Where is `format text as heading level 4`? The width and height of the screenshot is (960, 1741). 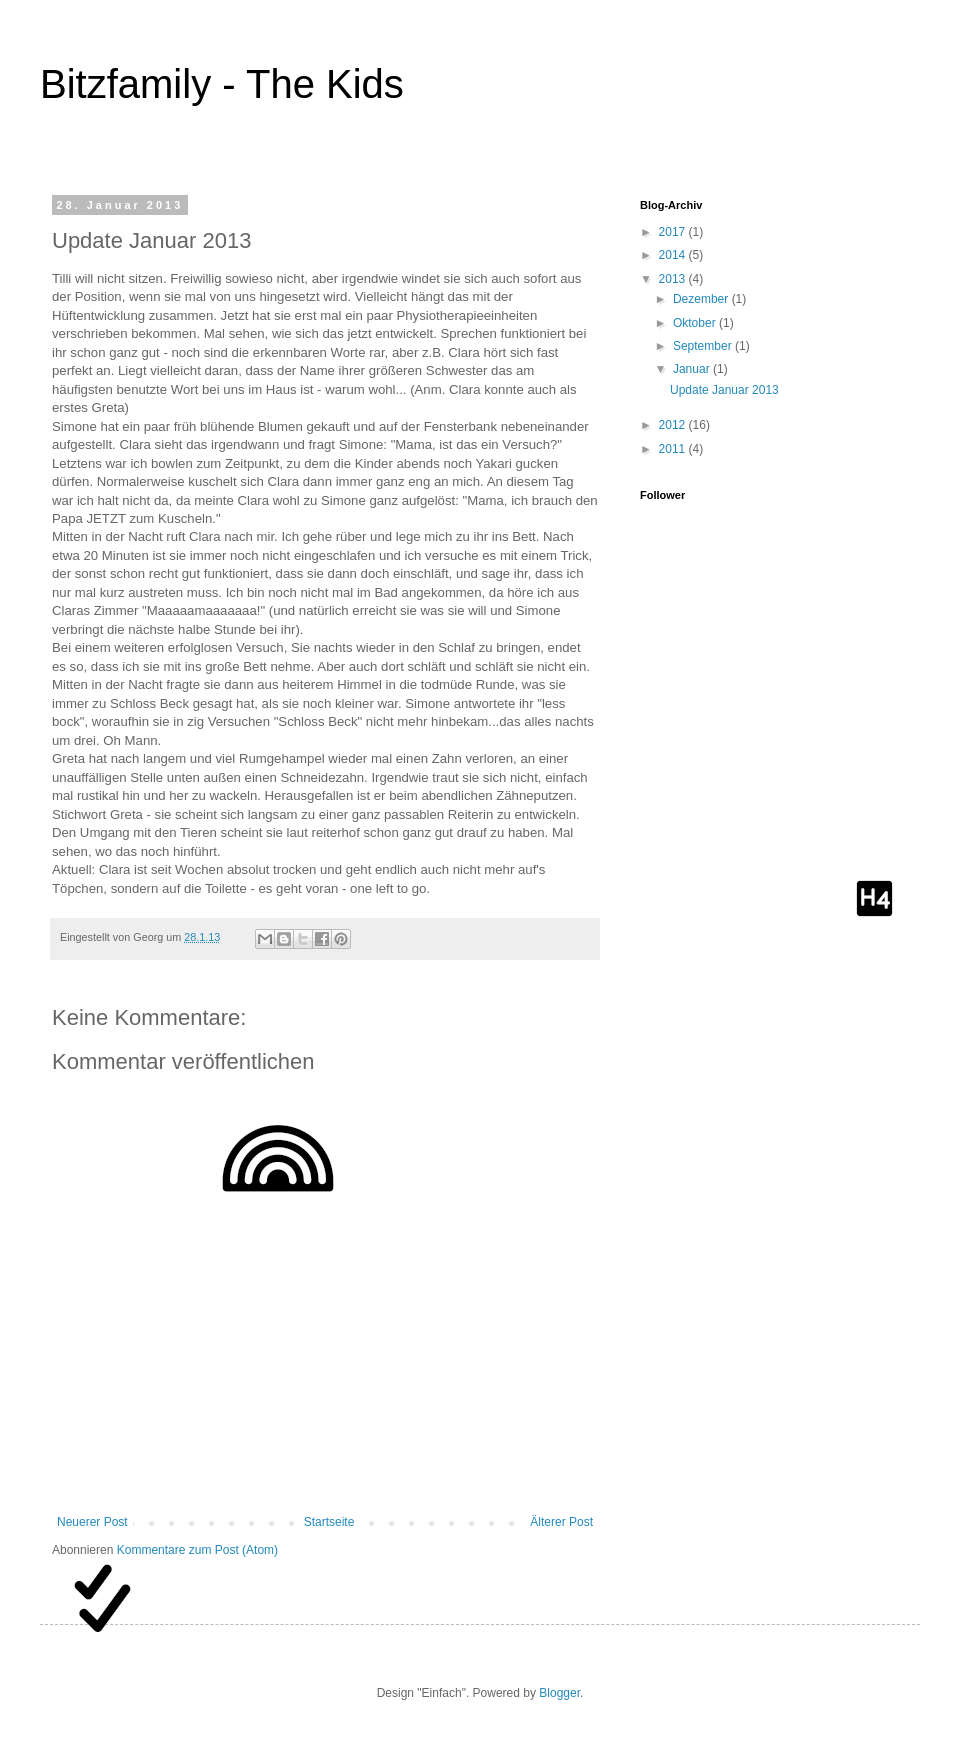
format text as heading level 4 is located at coordinates (874, 898).